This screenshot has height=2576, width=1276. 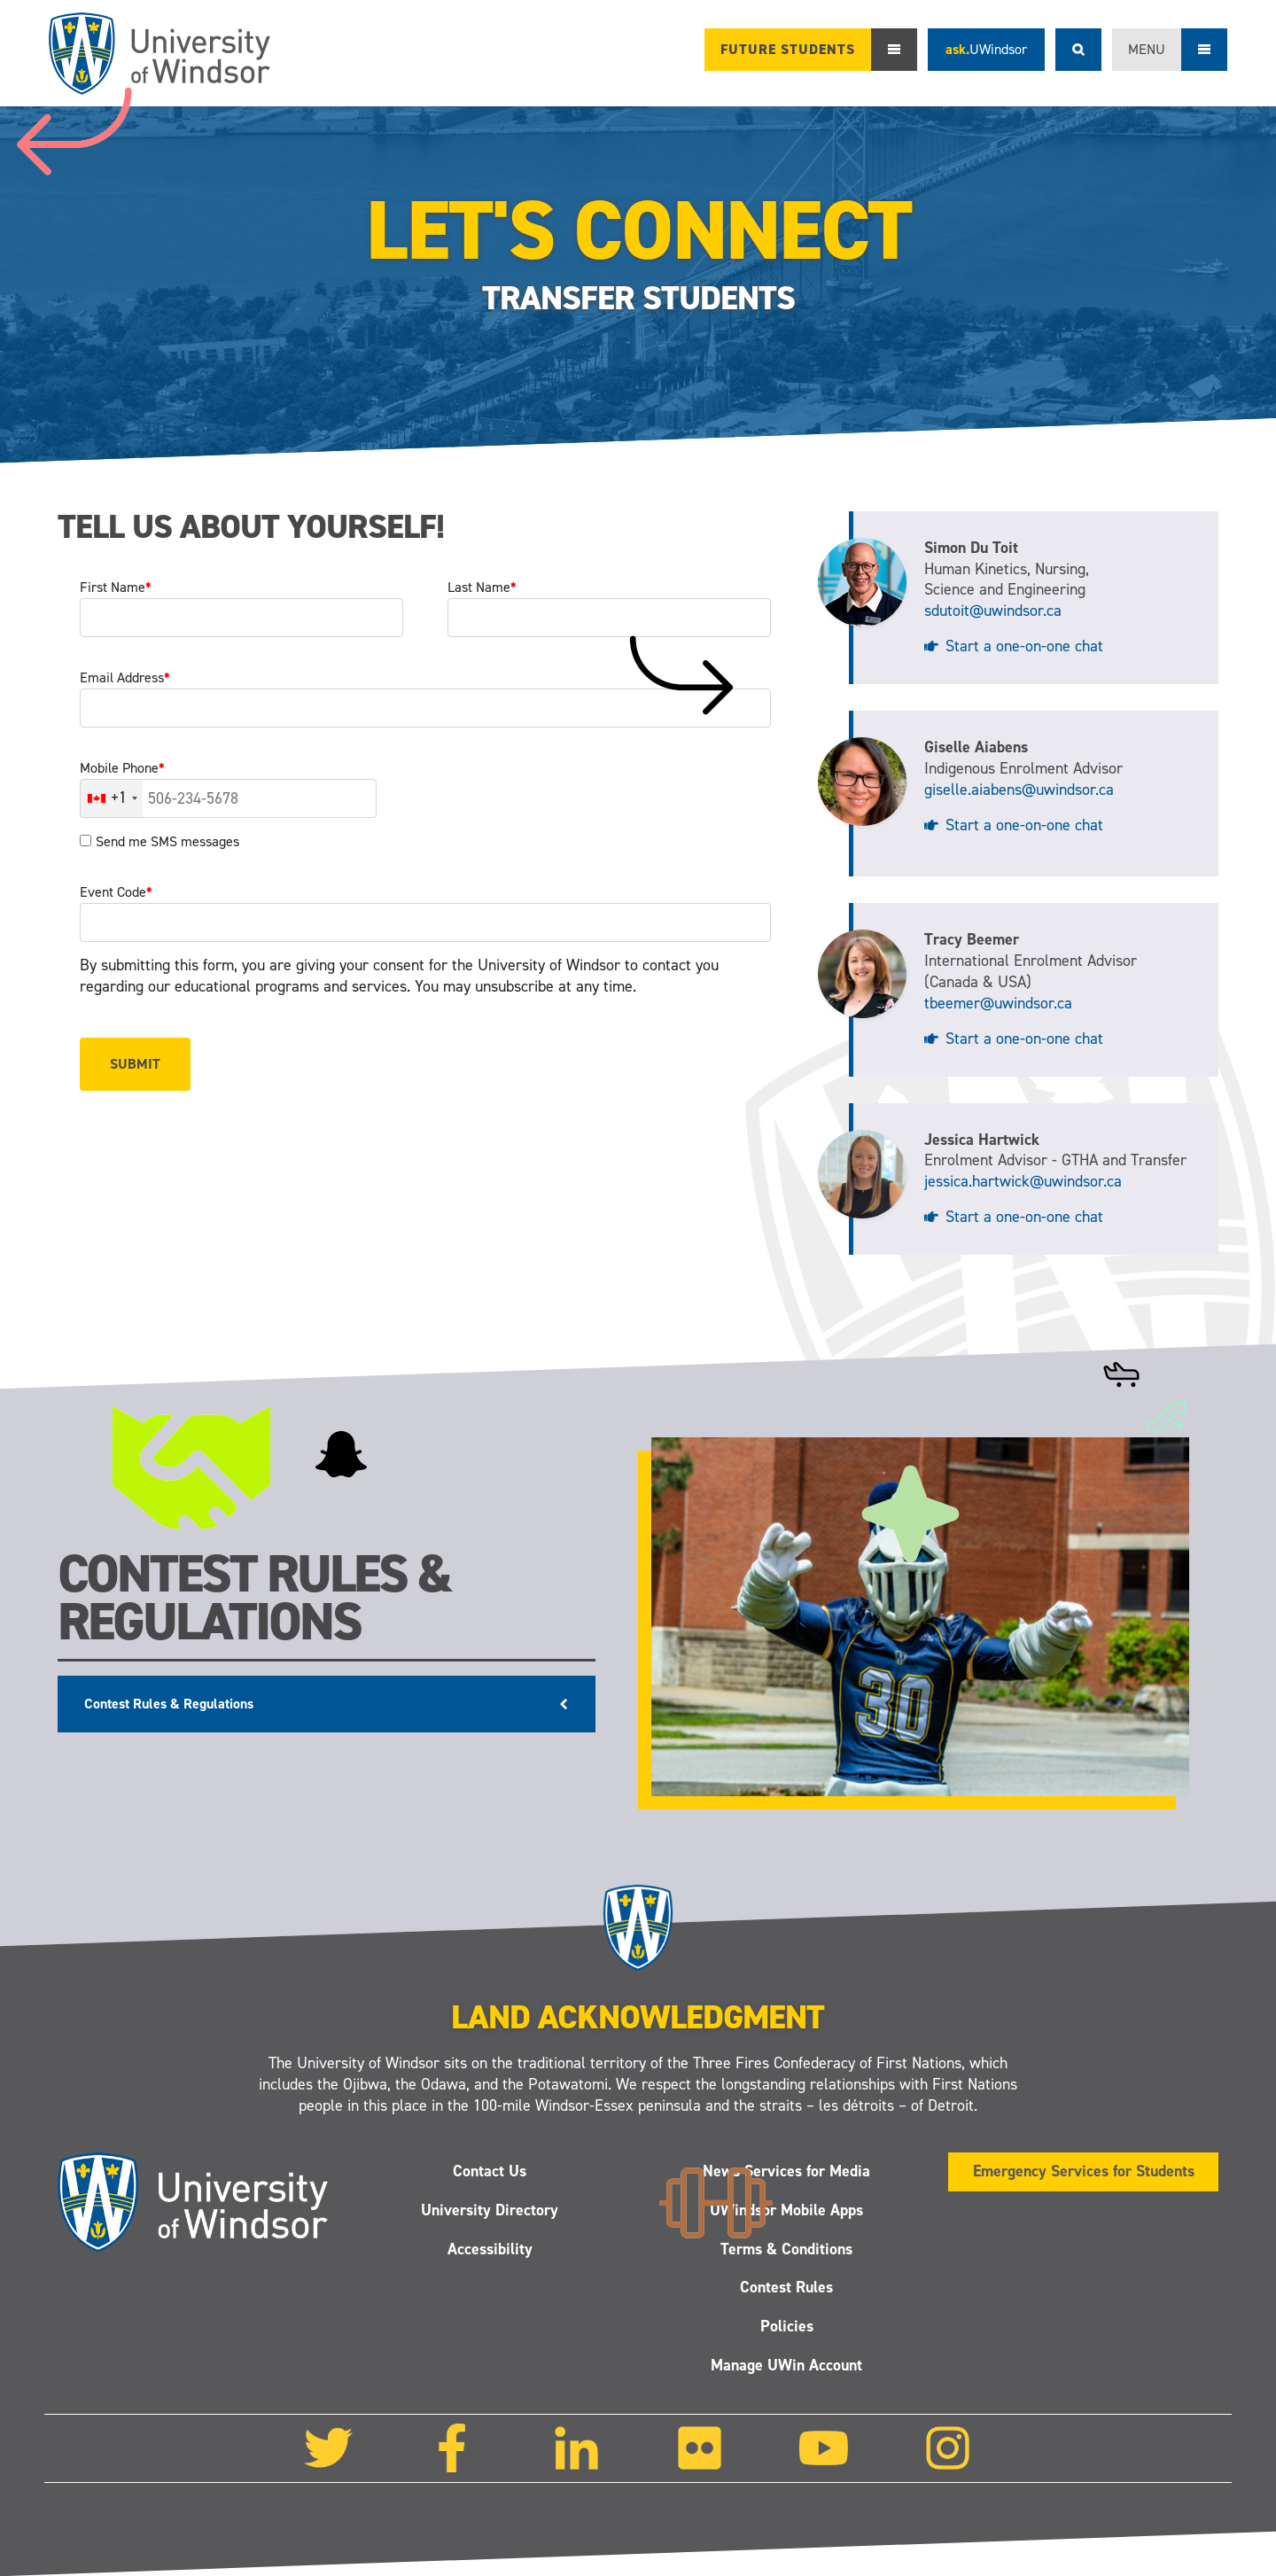 What do you see at coordinates (716, 2203) in the screenshot?
I see `access workout or fitness features` at bounding box center [716, 2203].